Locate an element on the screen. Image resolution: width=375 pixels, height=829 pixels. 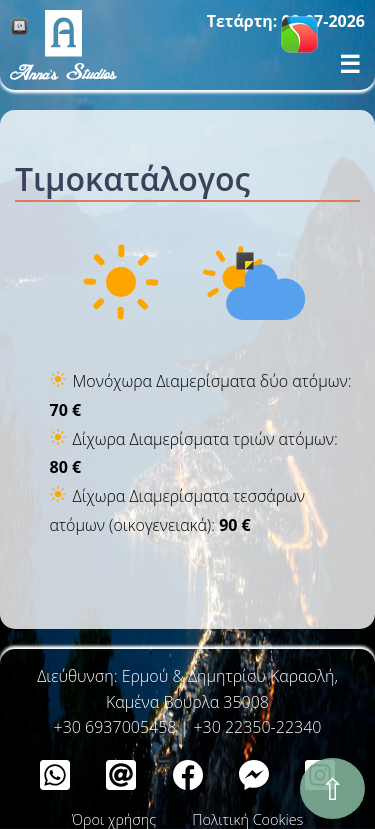
open reaper digital audio workstation is located at coordinates (299, 34).